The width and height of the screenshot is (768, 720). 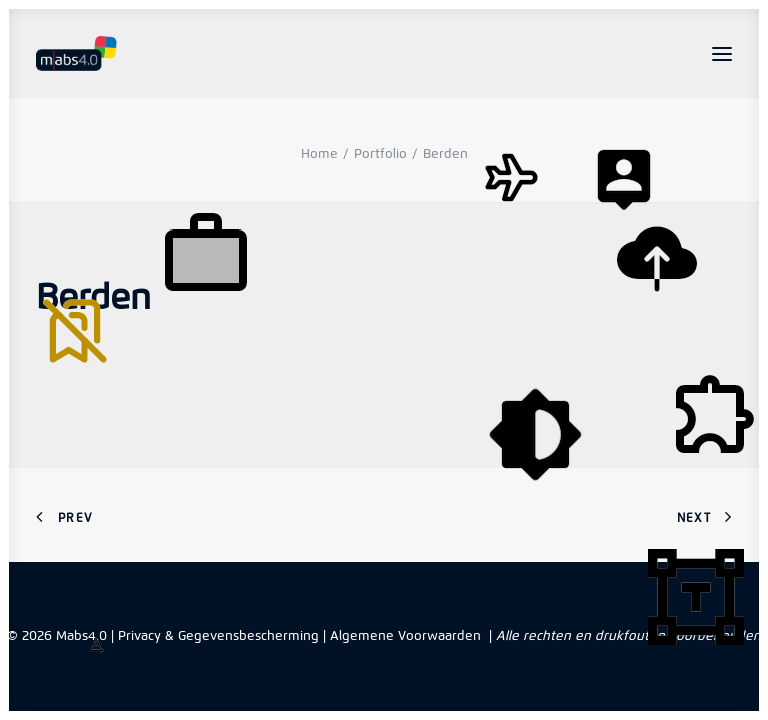 What do you see at coordinates (75, 331) in the screenshot?
I see `bookmarks feature disabled` at bounding box center [75, 331].